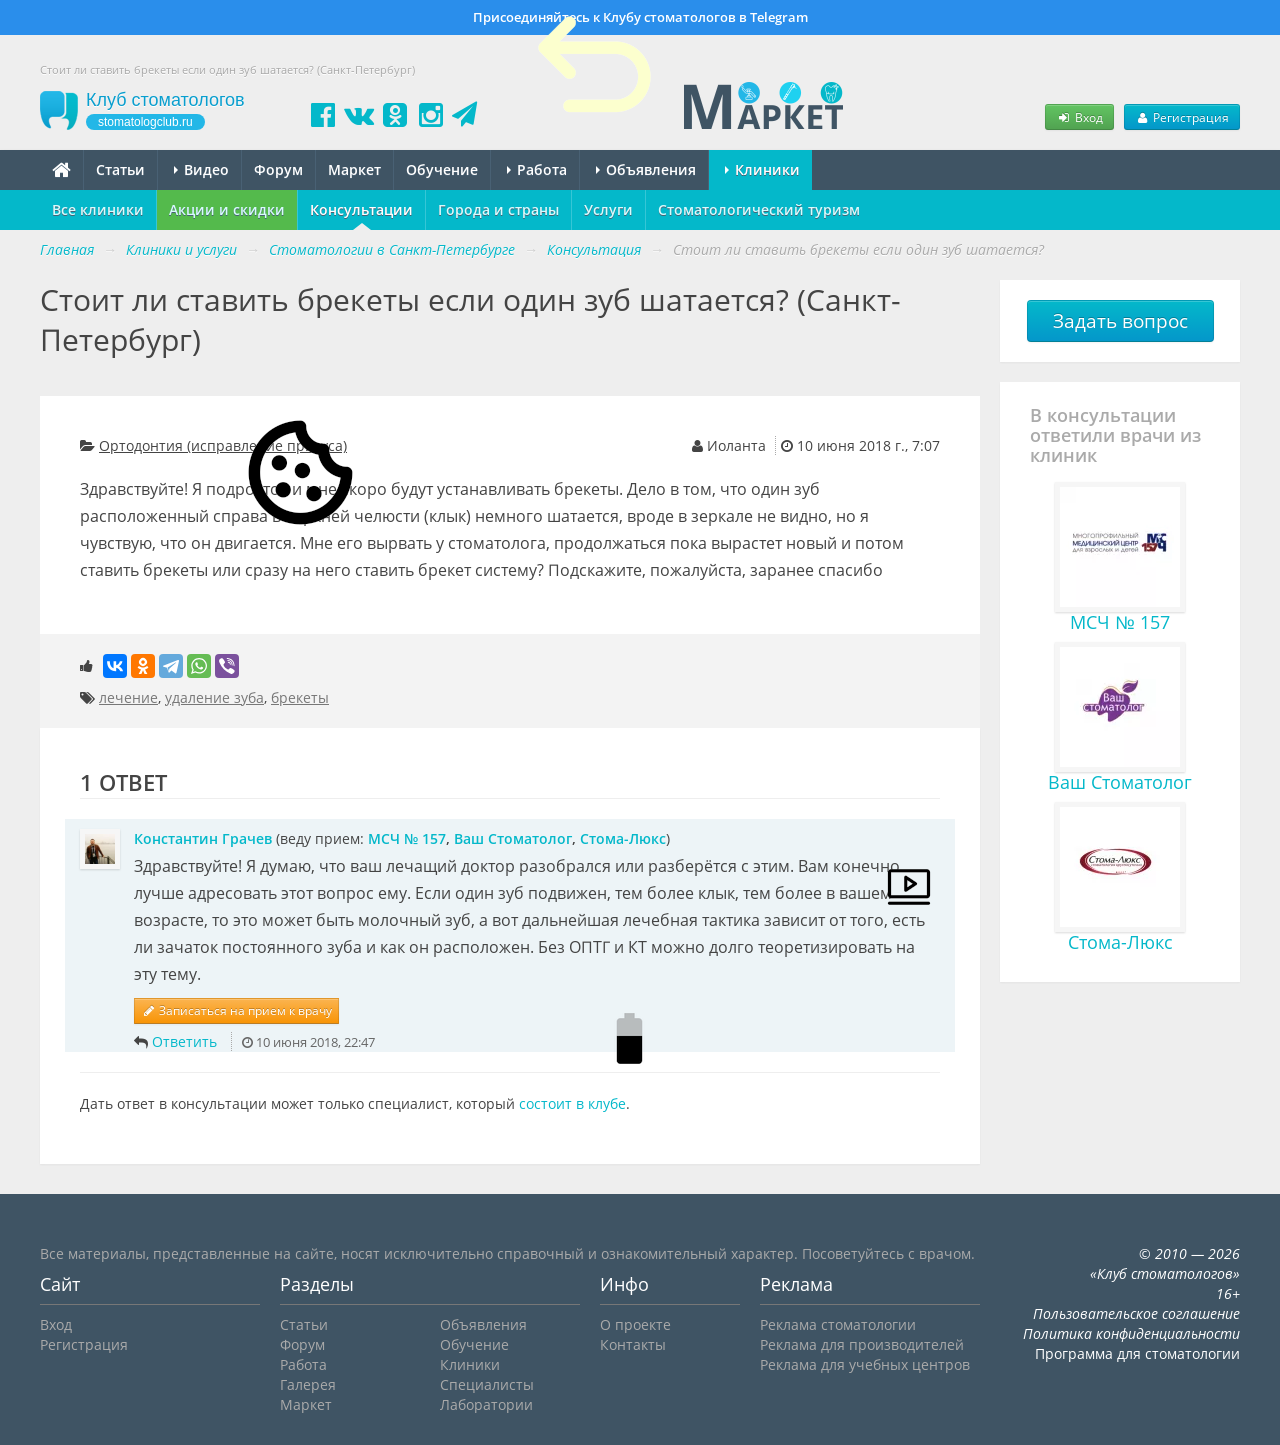  Describe the element at coordinates (629, 1038) in the screenshot. I see `indicates battery level at approximately 60%` at that location.